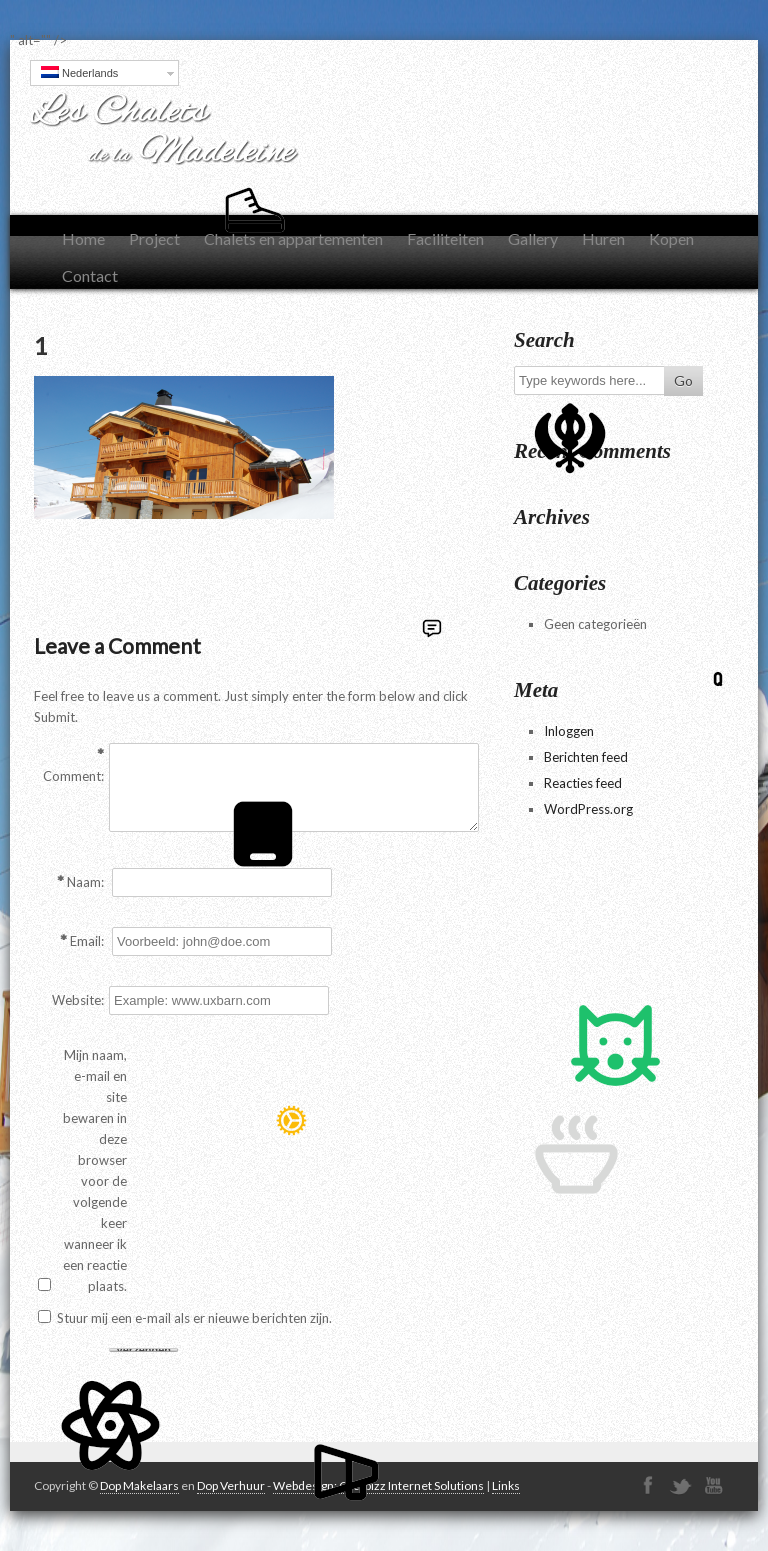 This screenshot has height=1551, width=768. I want to click on react native framework logo, so click(110, 1425).